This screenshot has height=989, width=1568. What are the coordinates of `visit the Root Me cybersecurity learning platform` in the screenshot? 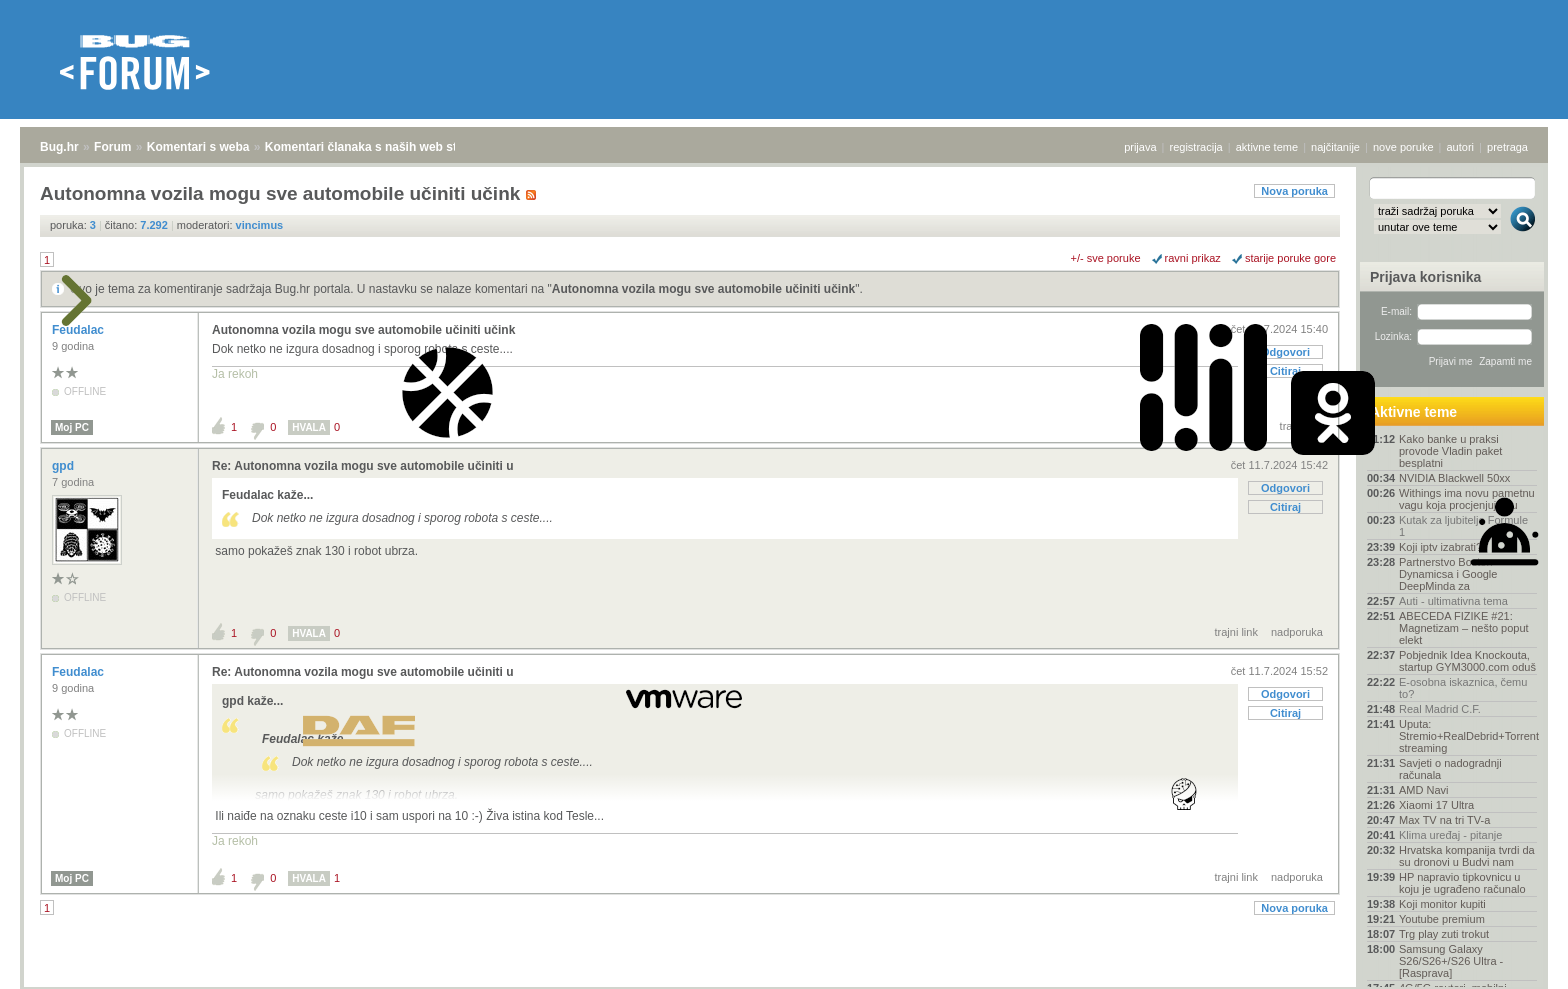 It's located at (1184, 794).